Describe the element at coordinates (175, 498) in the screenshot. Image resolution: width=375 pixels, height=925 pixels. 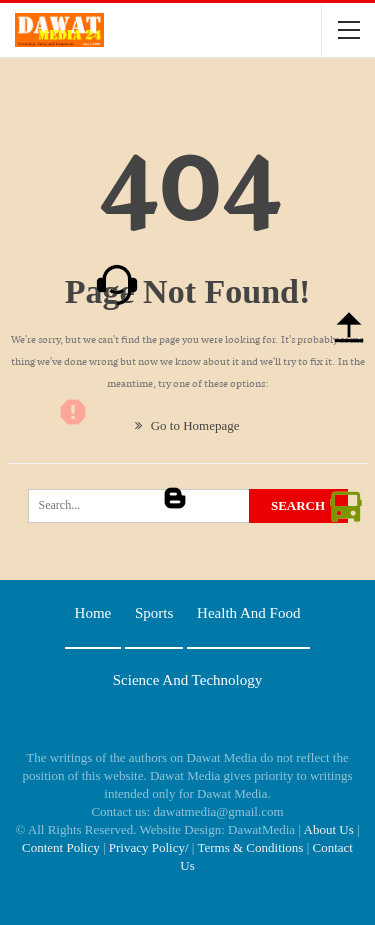
I see `open the Blogger app` at that location.